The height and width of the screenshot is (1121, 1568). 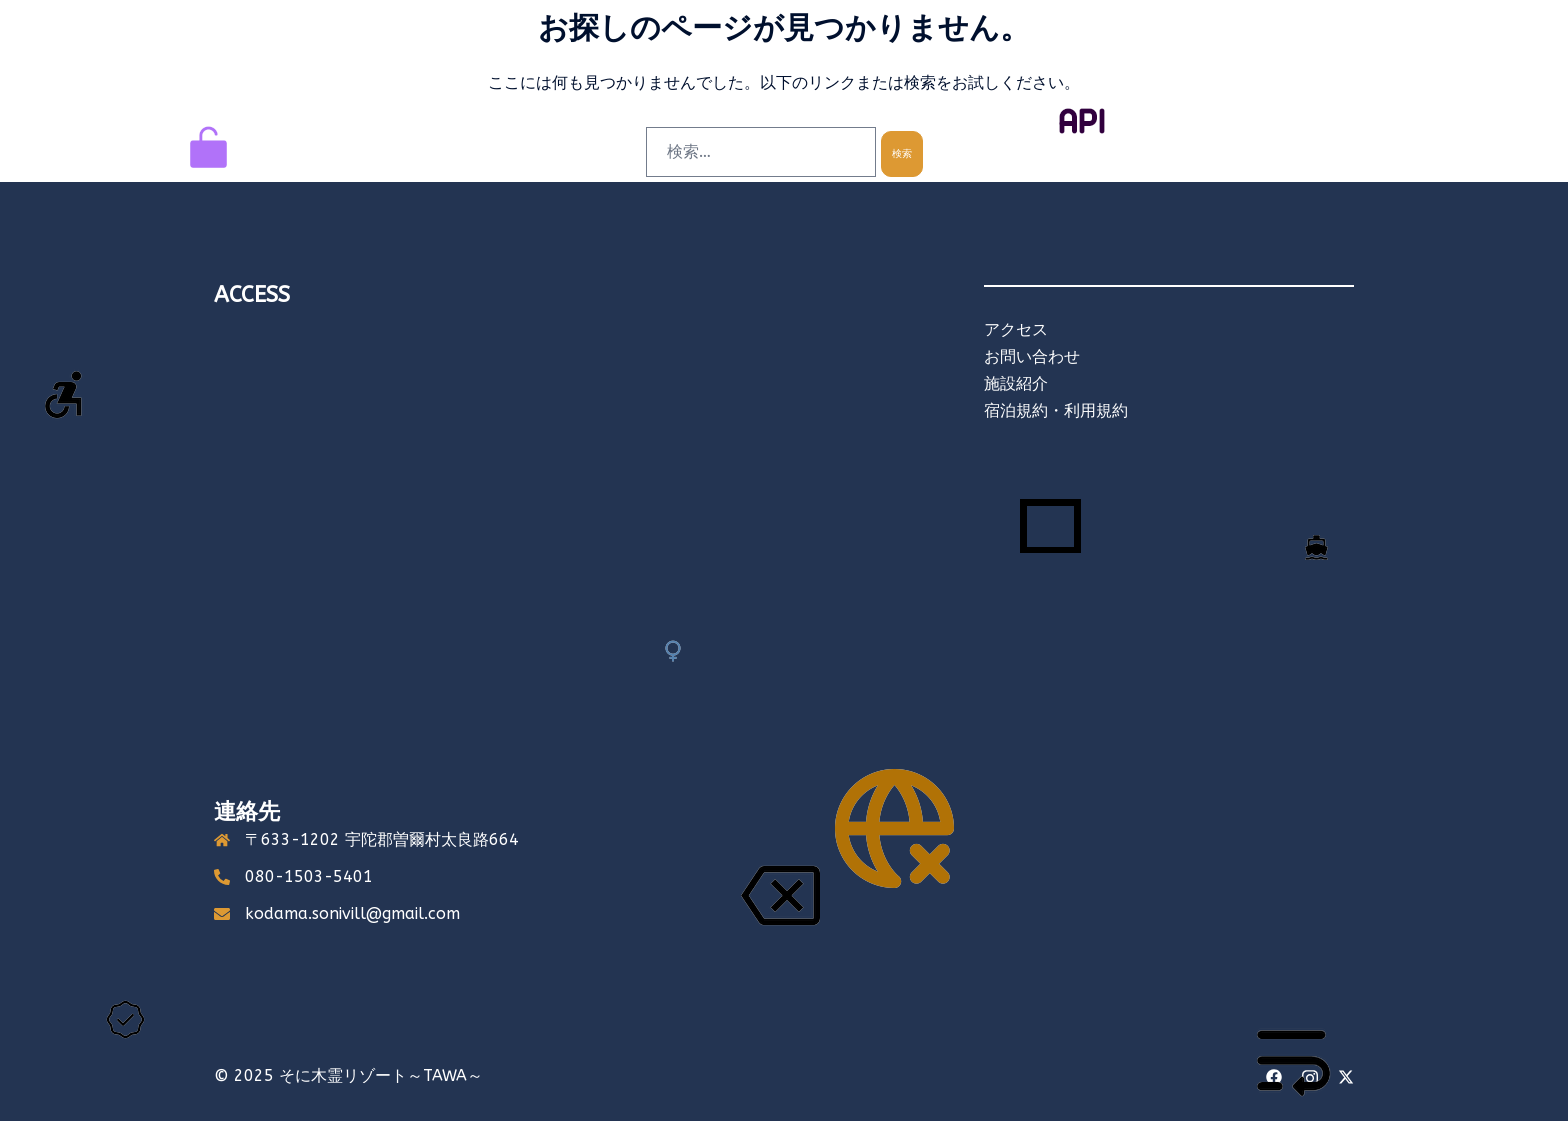 What do you see at coordinates (1082, 121) in the screenshot?
I see `access API settings or documentation` at bounding box center [1082, 121].